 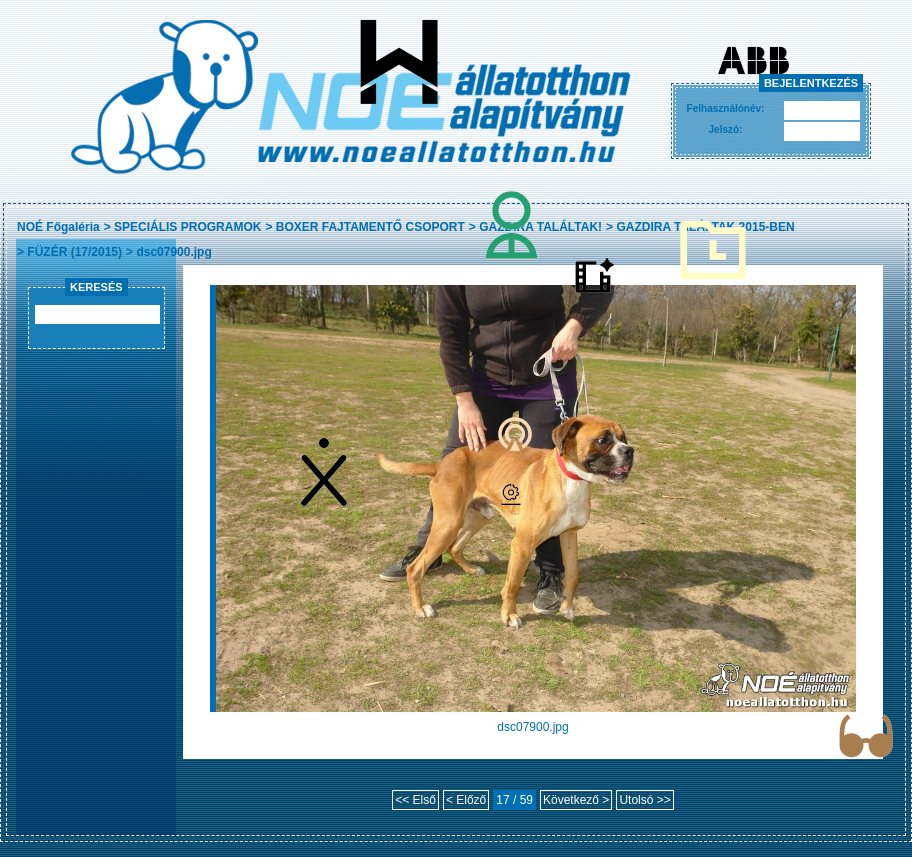 I want to click on ABB company logo, so click(x=753, y=60).